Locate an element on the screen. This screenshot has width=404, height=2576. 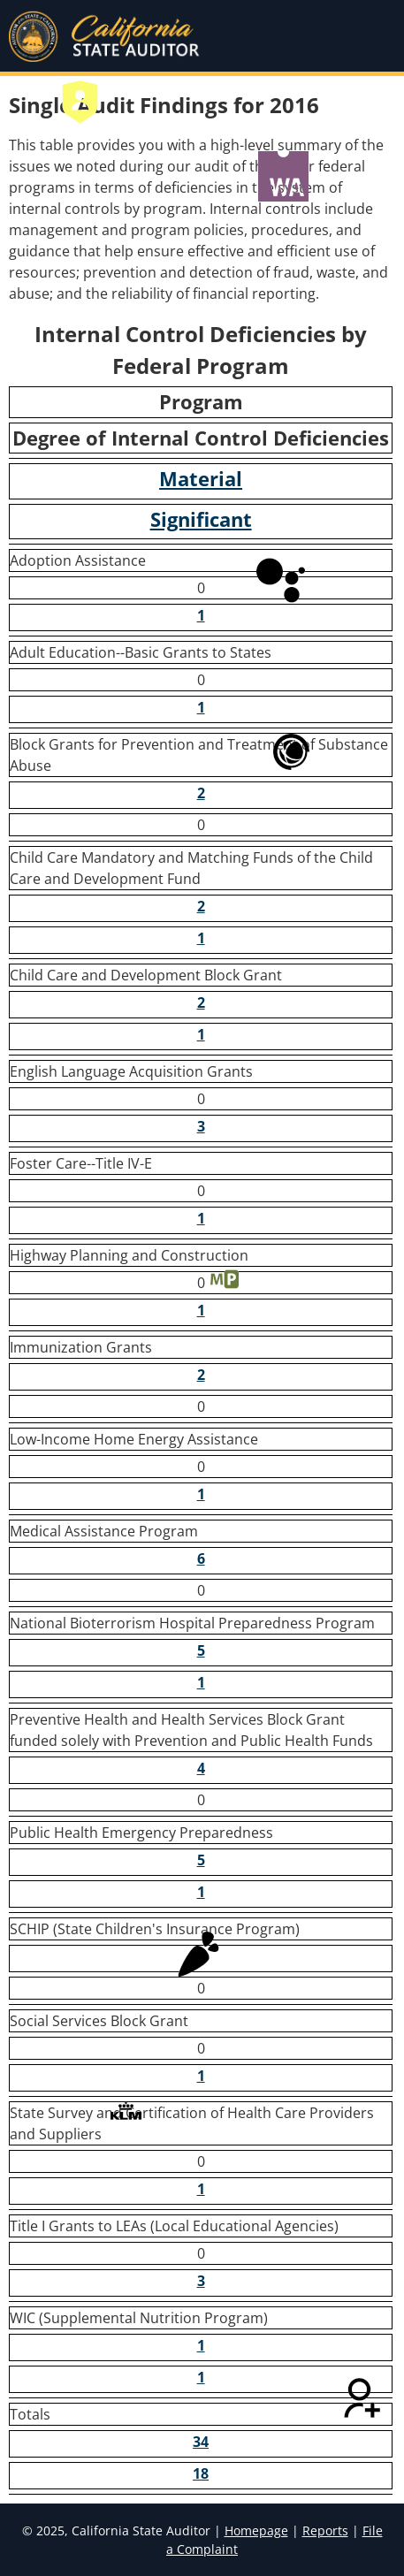
macports package manager logo is located at coordinates (225, 1279).